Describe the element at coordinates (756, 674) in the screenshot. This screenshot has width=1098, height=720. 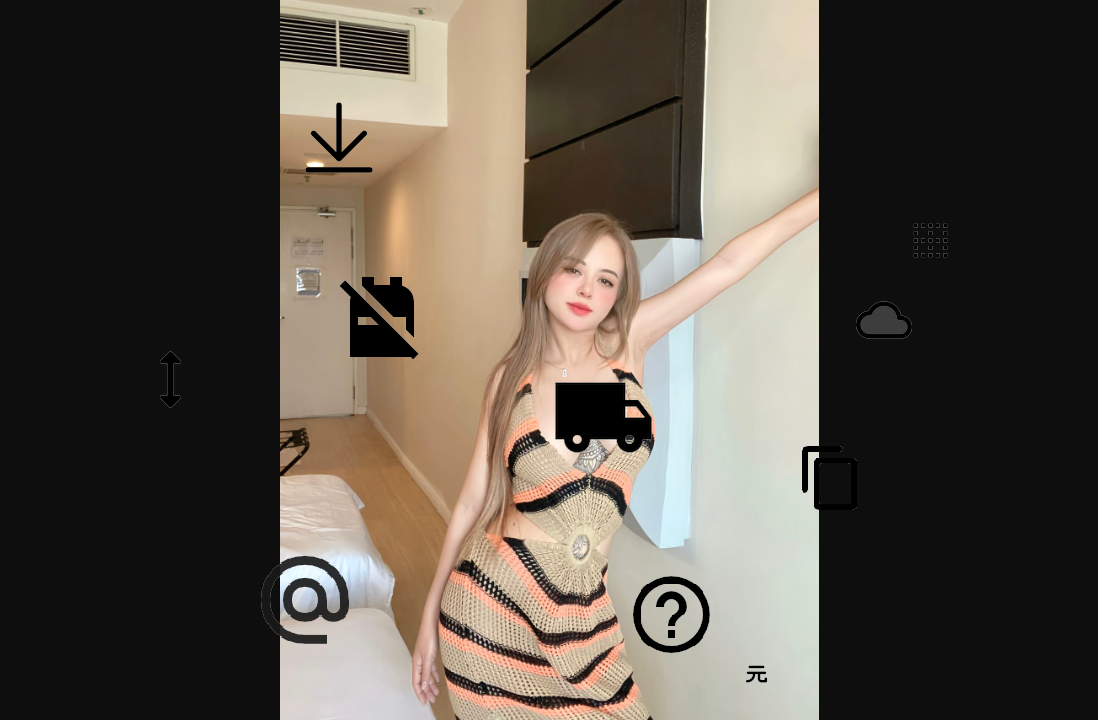
I see `indicates chinese yuan currency` at that location.